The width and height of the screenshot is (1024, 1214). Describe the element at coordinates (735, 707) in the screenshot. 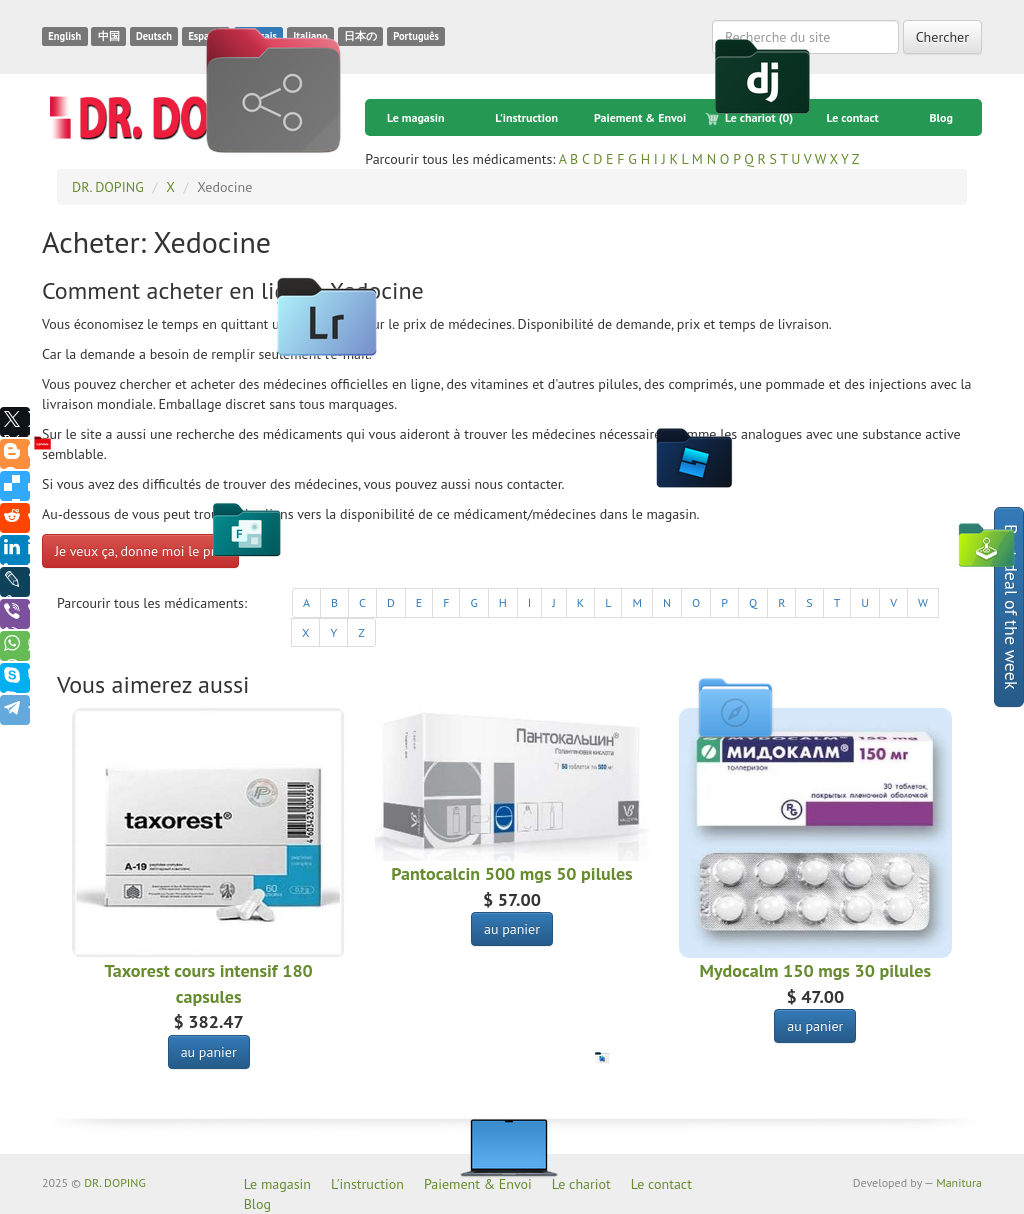

I see `open web browser bookmarks folder` at that location.